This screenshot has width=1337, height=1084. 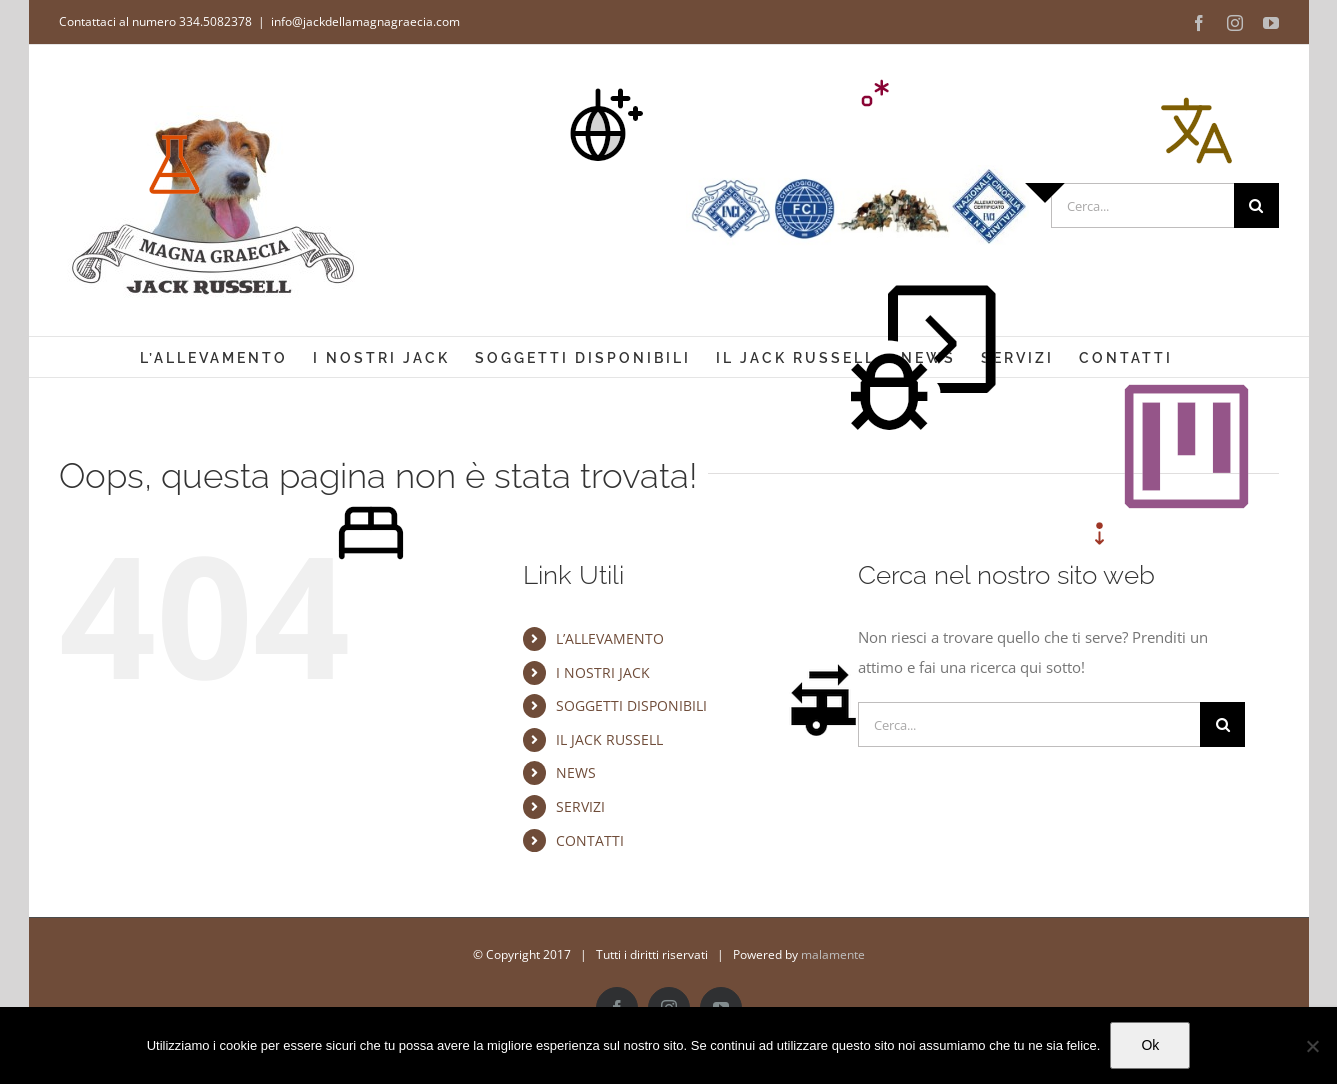 I want to click on move item down in a list, so click(x=1099, y=533).